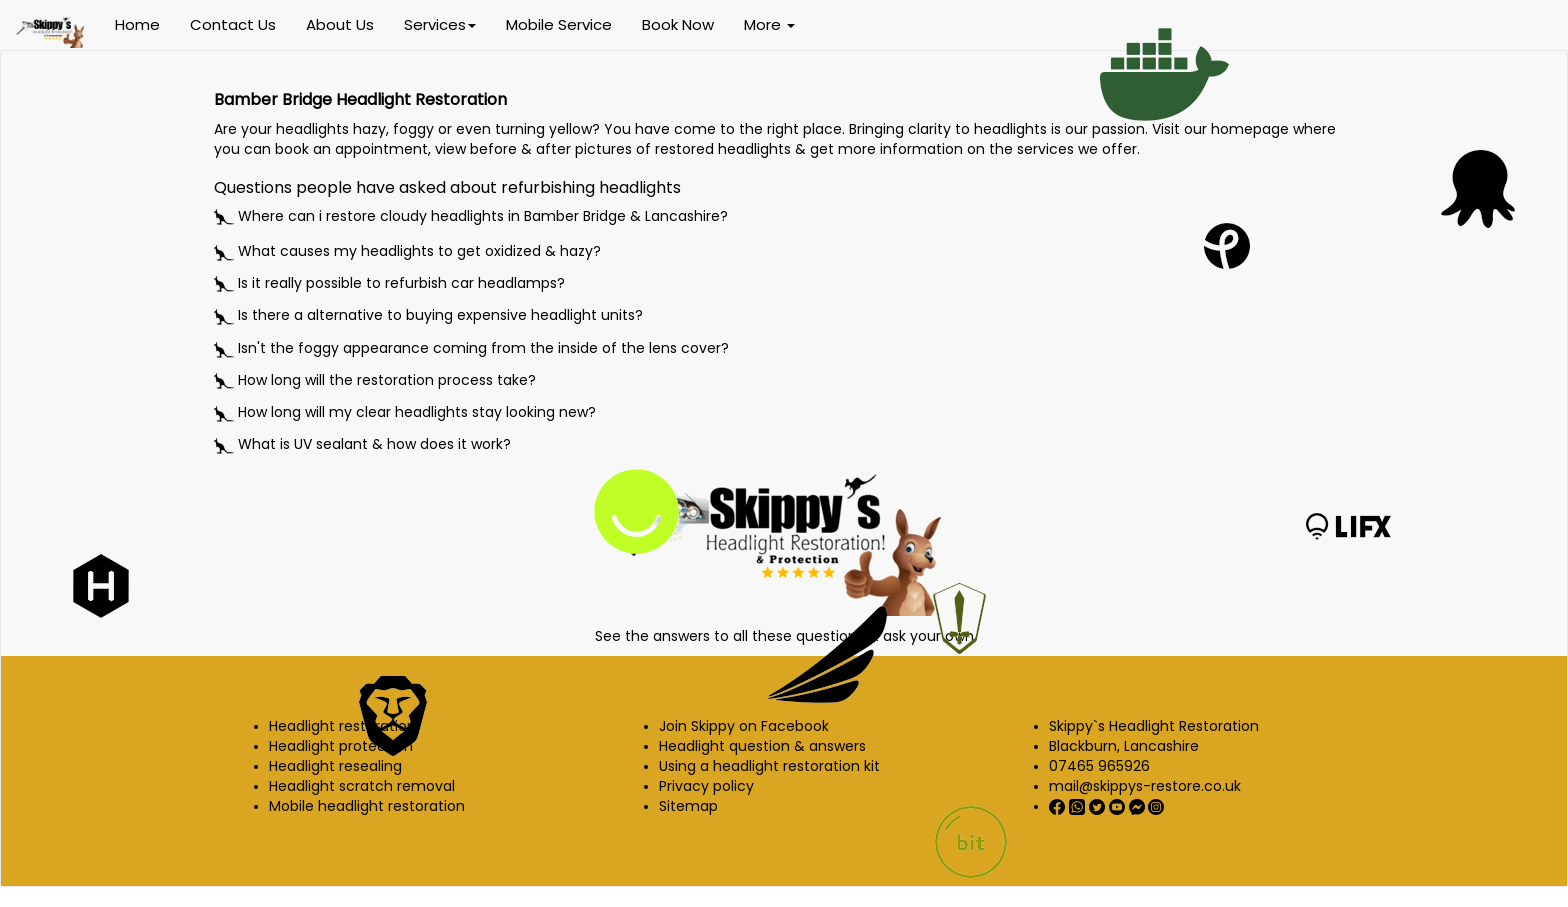 Image resolution: width=1568 pixels, height=907 pixels. What do you see at coordinates (1164, 74) in the screenshot?
I see `open Docker container management` at bounding box center [1164, 74].